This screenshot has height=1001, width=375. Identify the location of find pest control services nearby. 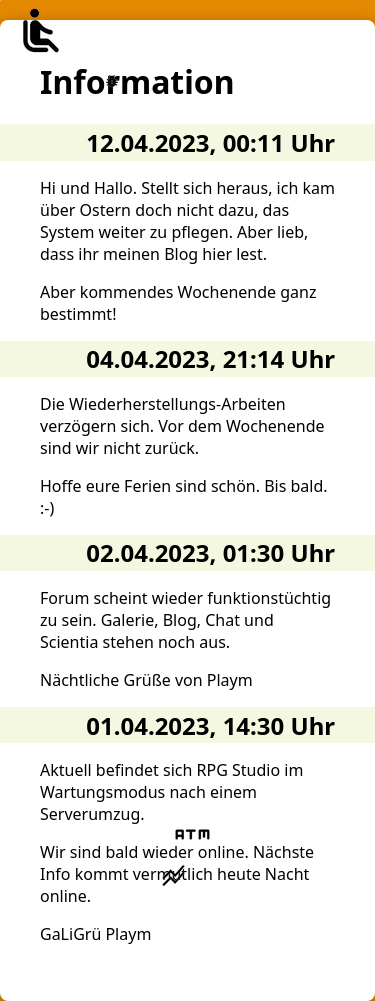
(112, 81).